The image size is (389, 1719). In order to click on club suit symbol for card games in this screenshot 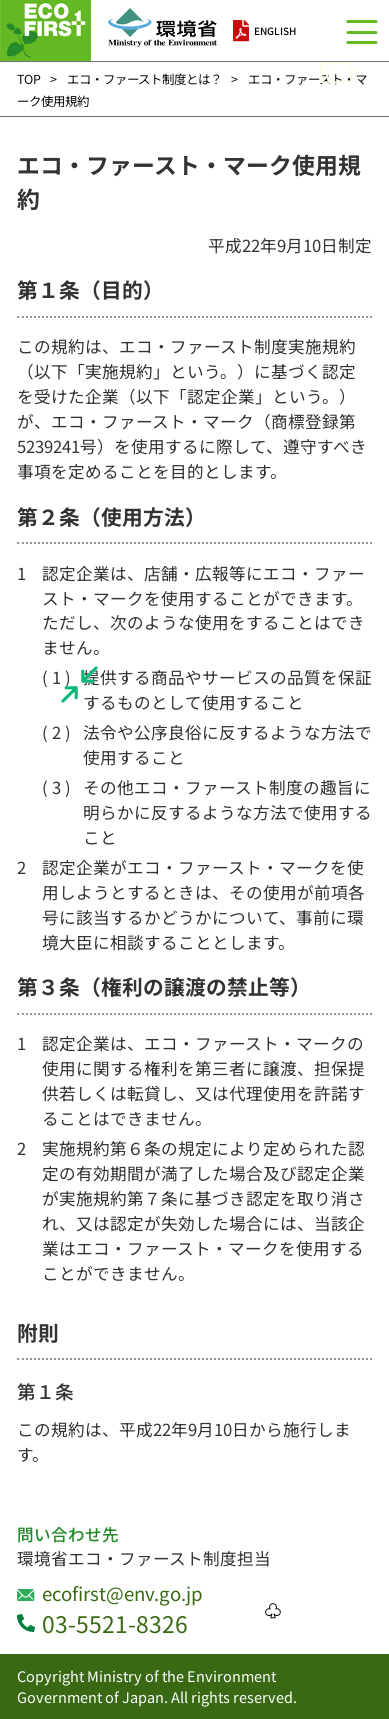, I will do `click(273, 1611)`.